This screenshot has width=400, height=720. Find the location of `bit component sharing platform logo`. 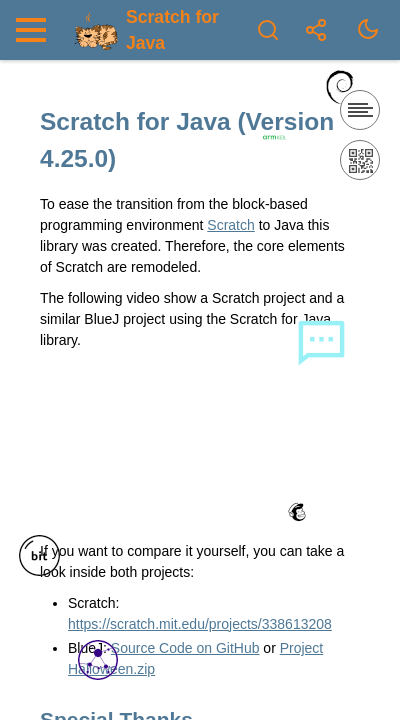

bit component sharing platform logo is located at coordinates (39, 555).